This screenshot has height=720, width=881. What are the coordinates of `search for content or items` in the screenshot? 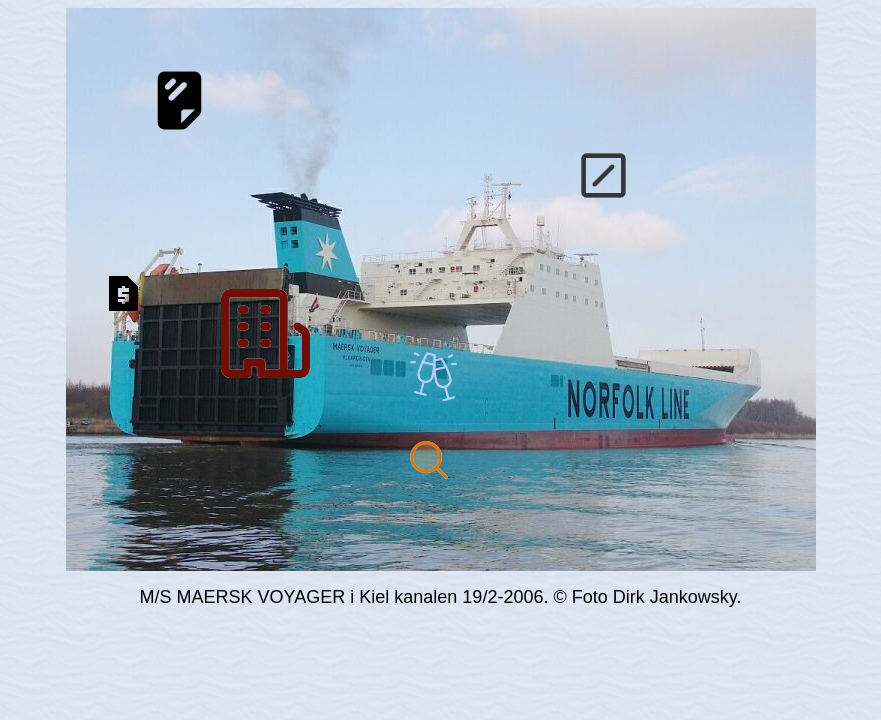 It's located at (429, 460).